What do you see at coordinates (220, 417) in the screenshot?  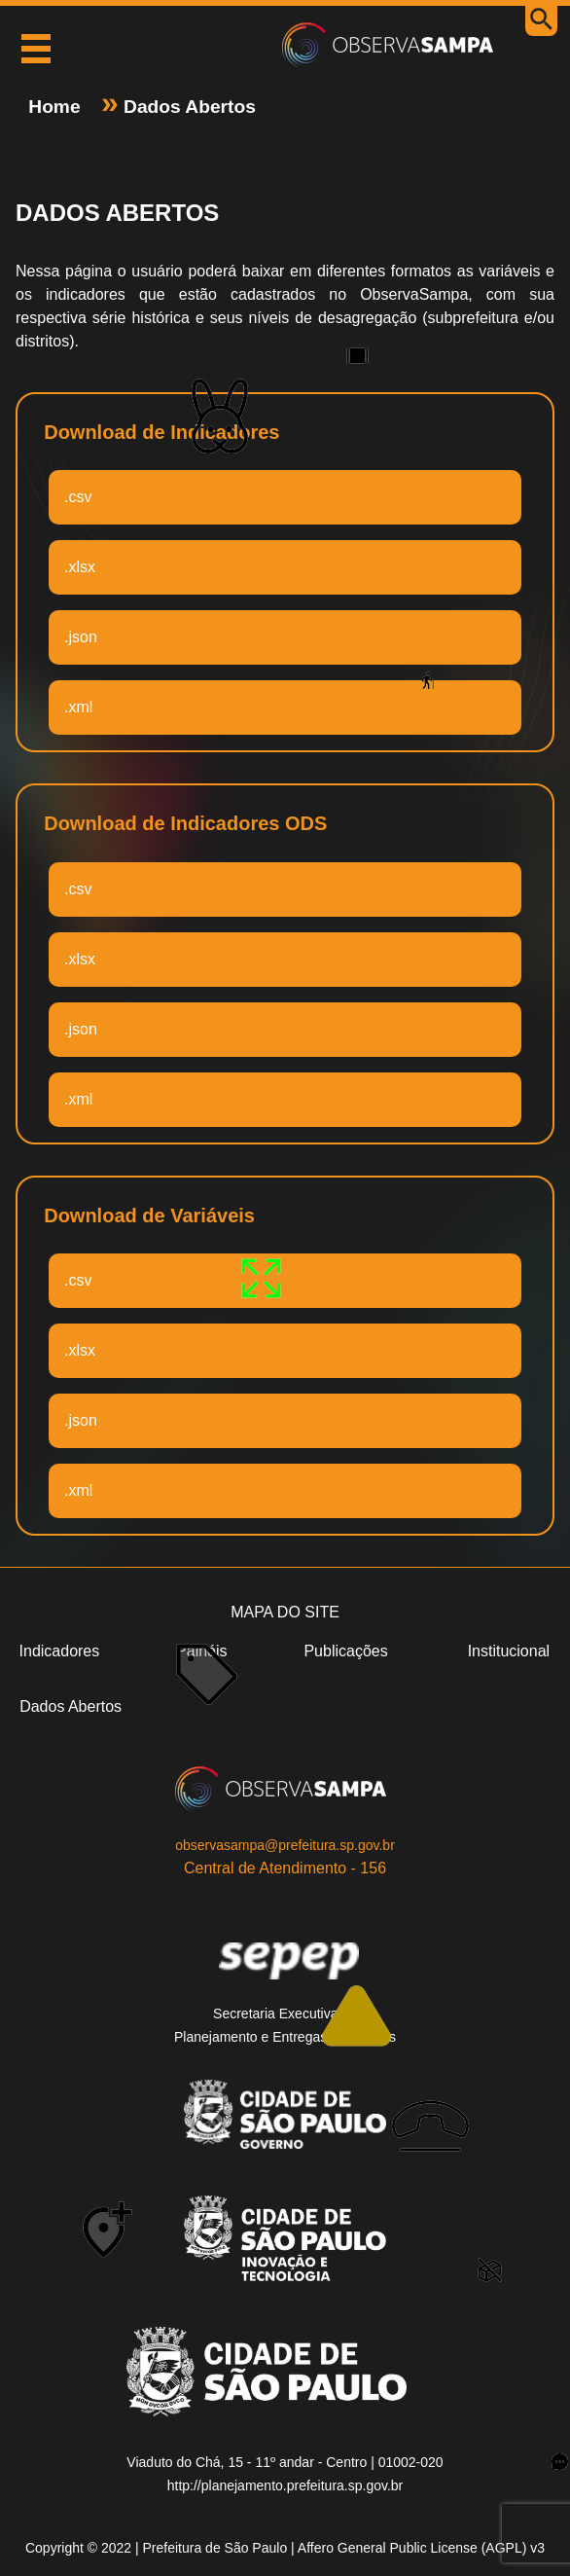 I see `access pet or animal-related features` at bounding box center [220, 417].